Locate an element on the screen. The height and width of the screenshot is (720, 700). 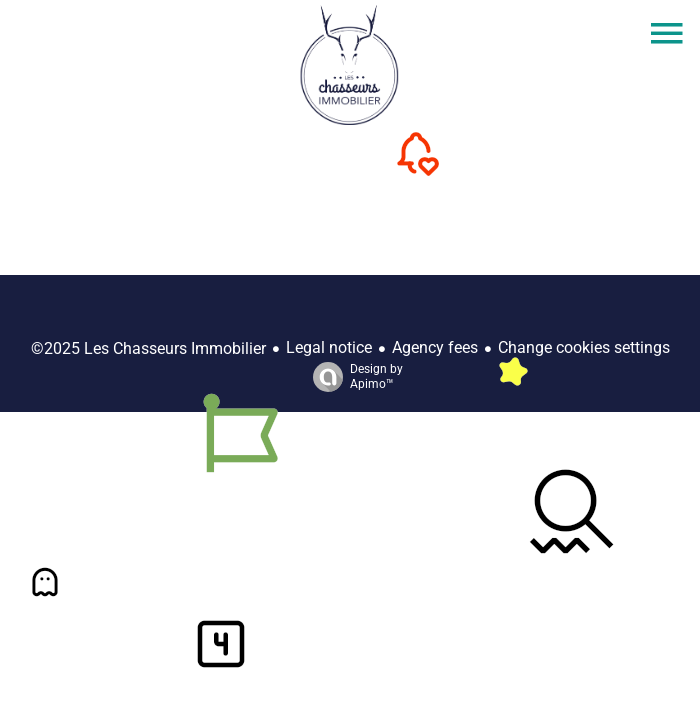
select a paint or color fill tool is located at coordinates (513, 371).